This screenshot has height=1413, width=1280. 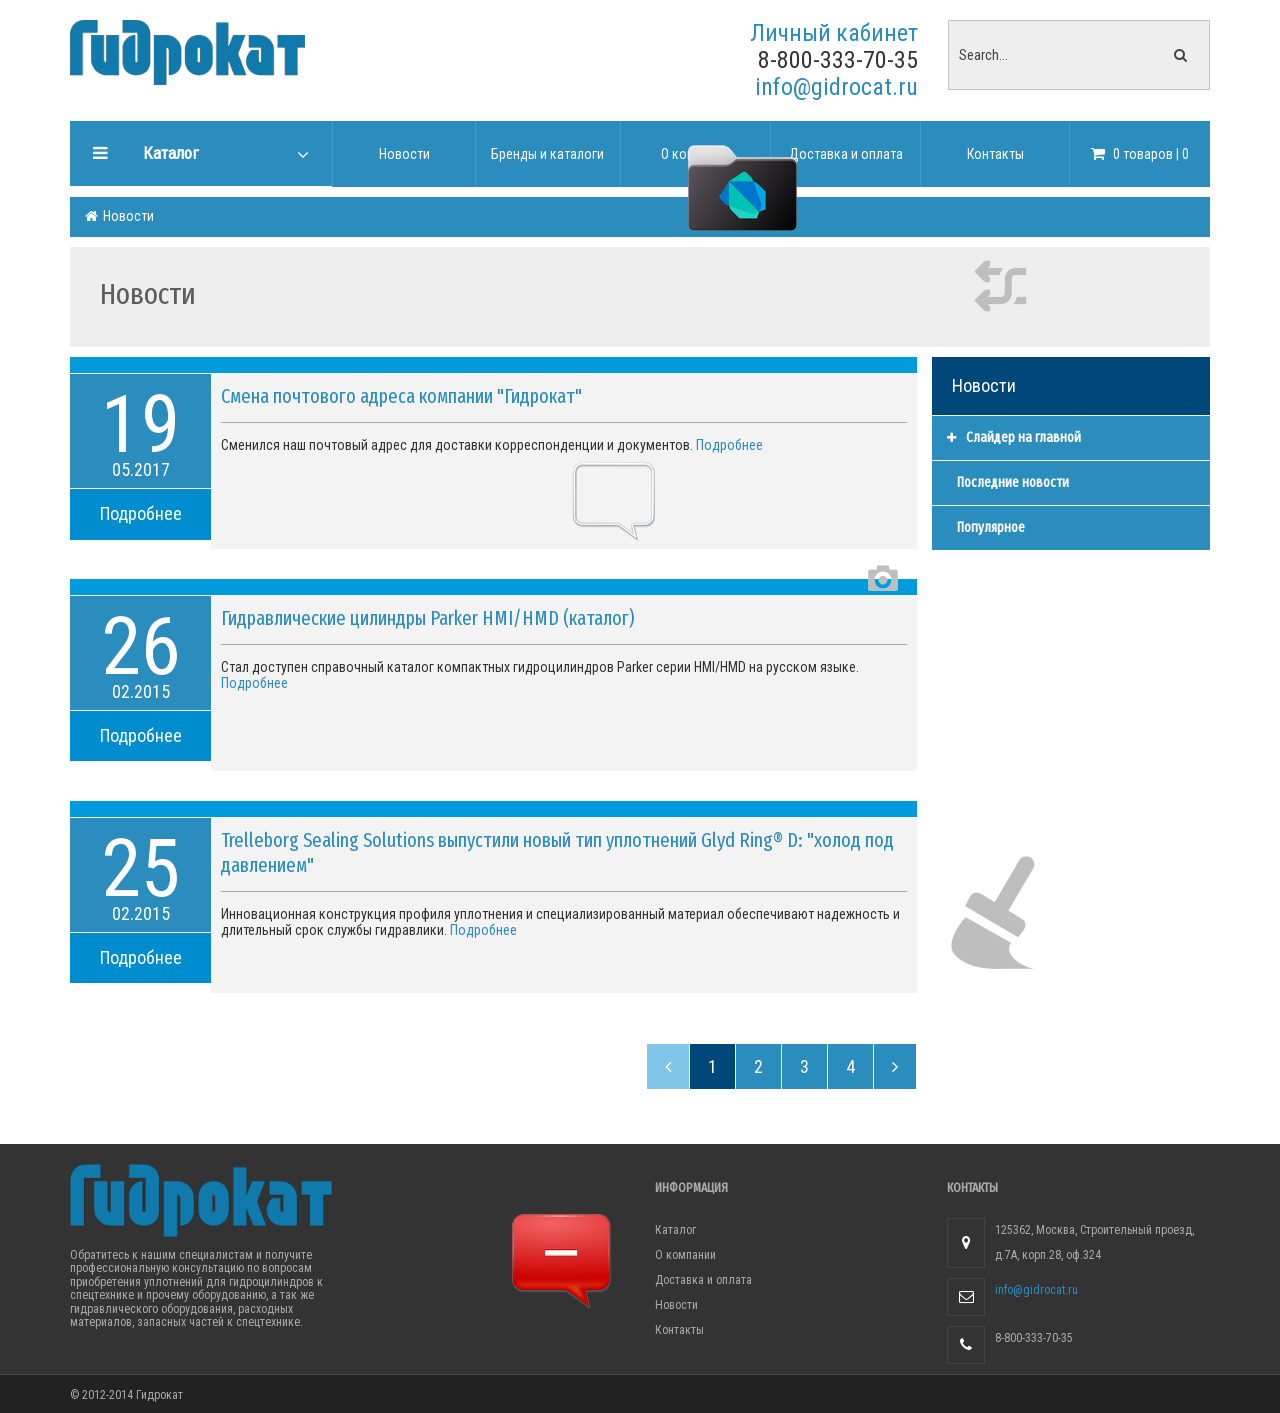 I want to click on set status to invisible or appear offline, so click(x=614, y=500).